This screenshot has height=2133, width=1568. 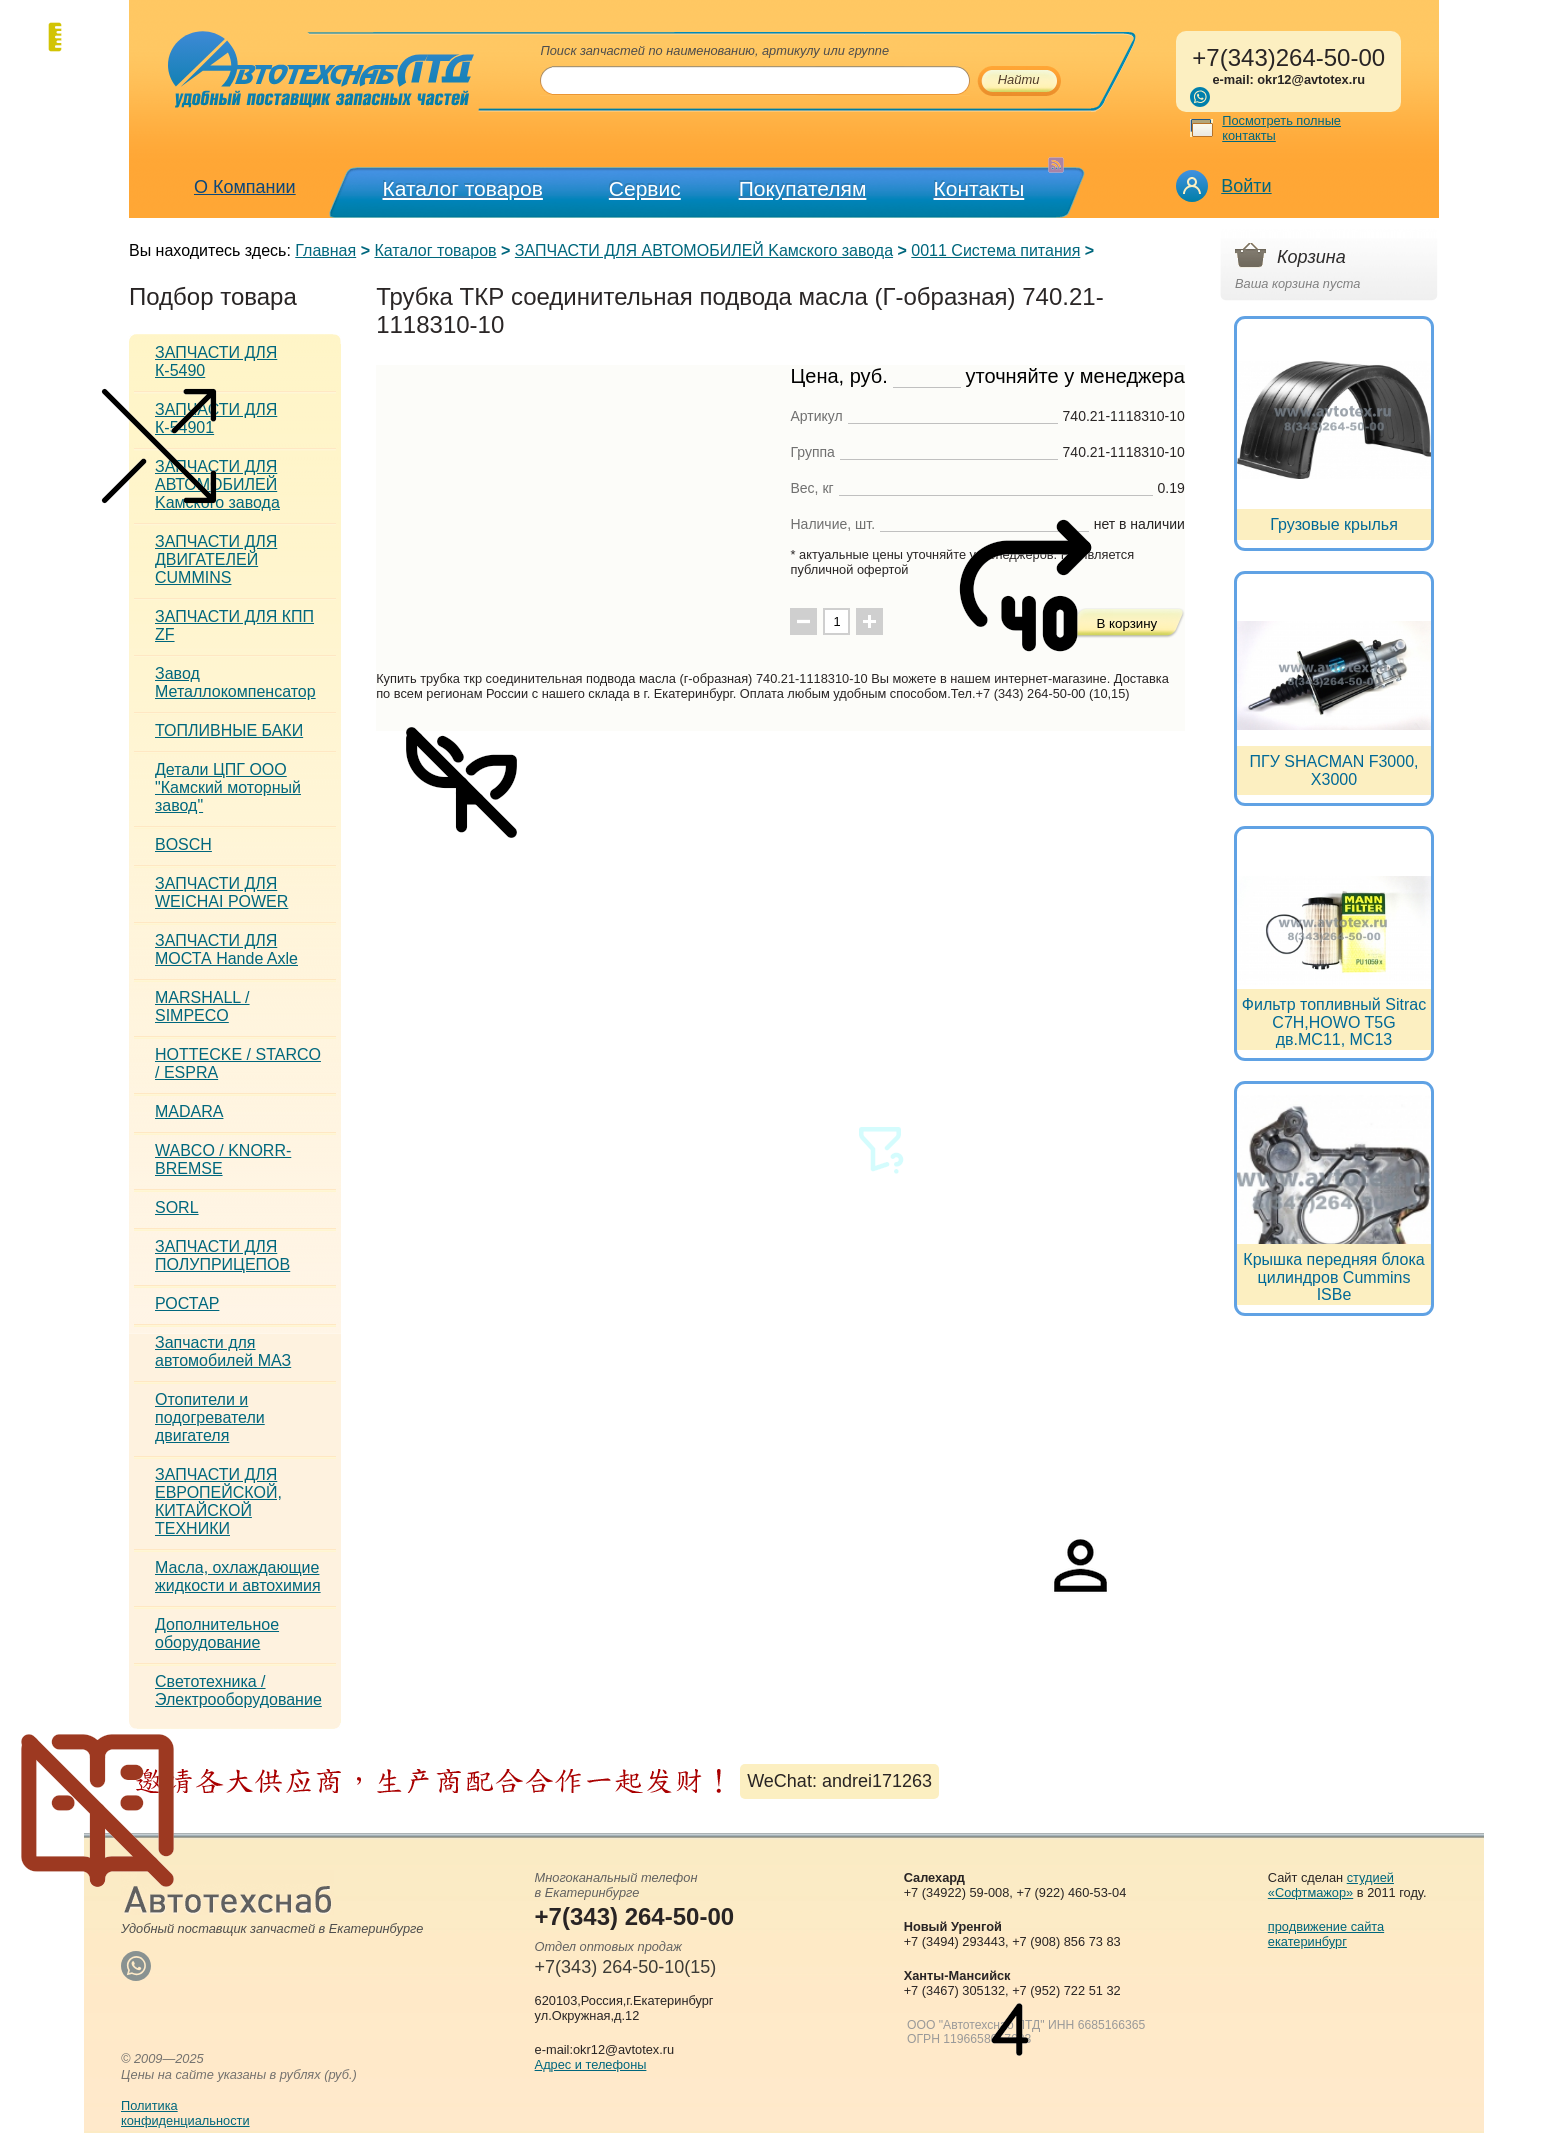 I want to click on get help with filter options, so click(x=880, y=1148).